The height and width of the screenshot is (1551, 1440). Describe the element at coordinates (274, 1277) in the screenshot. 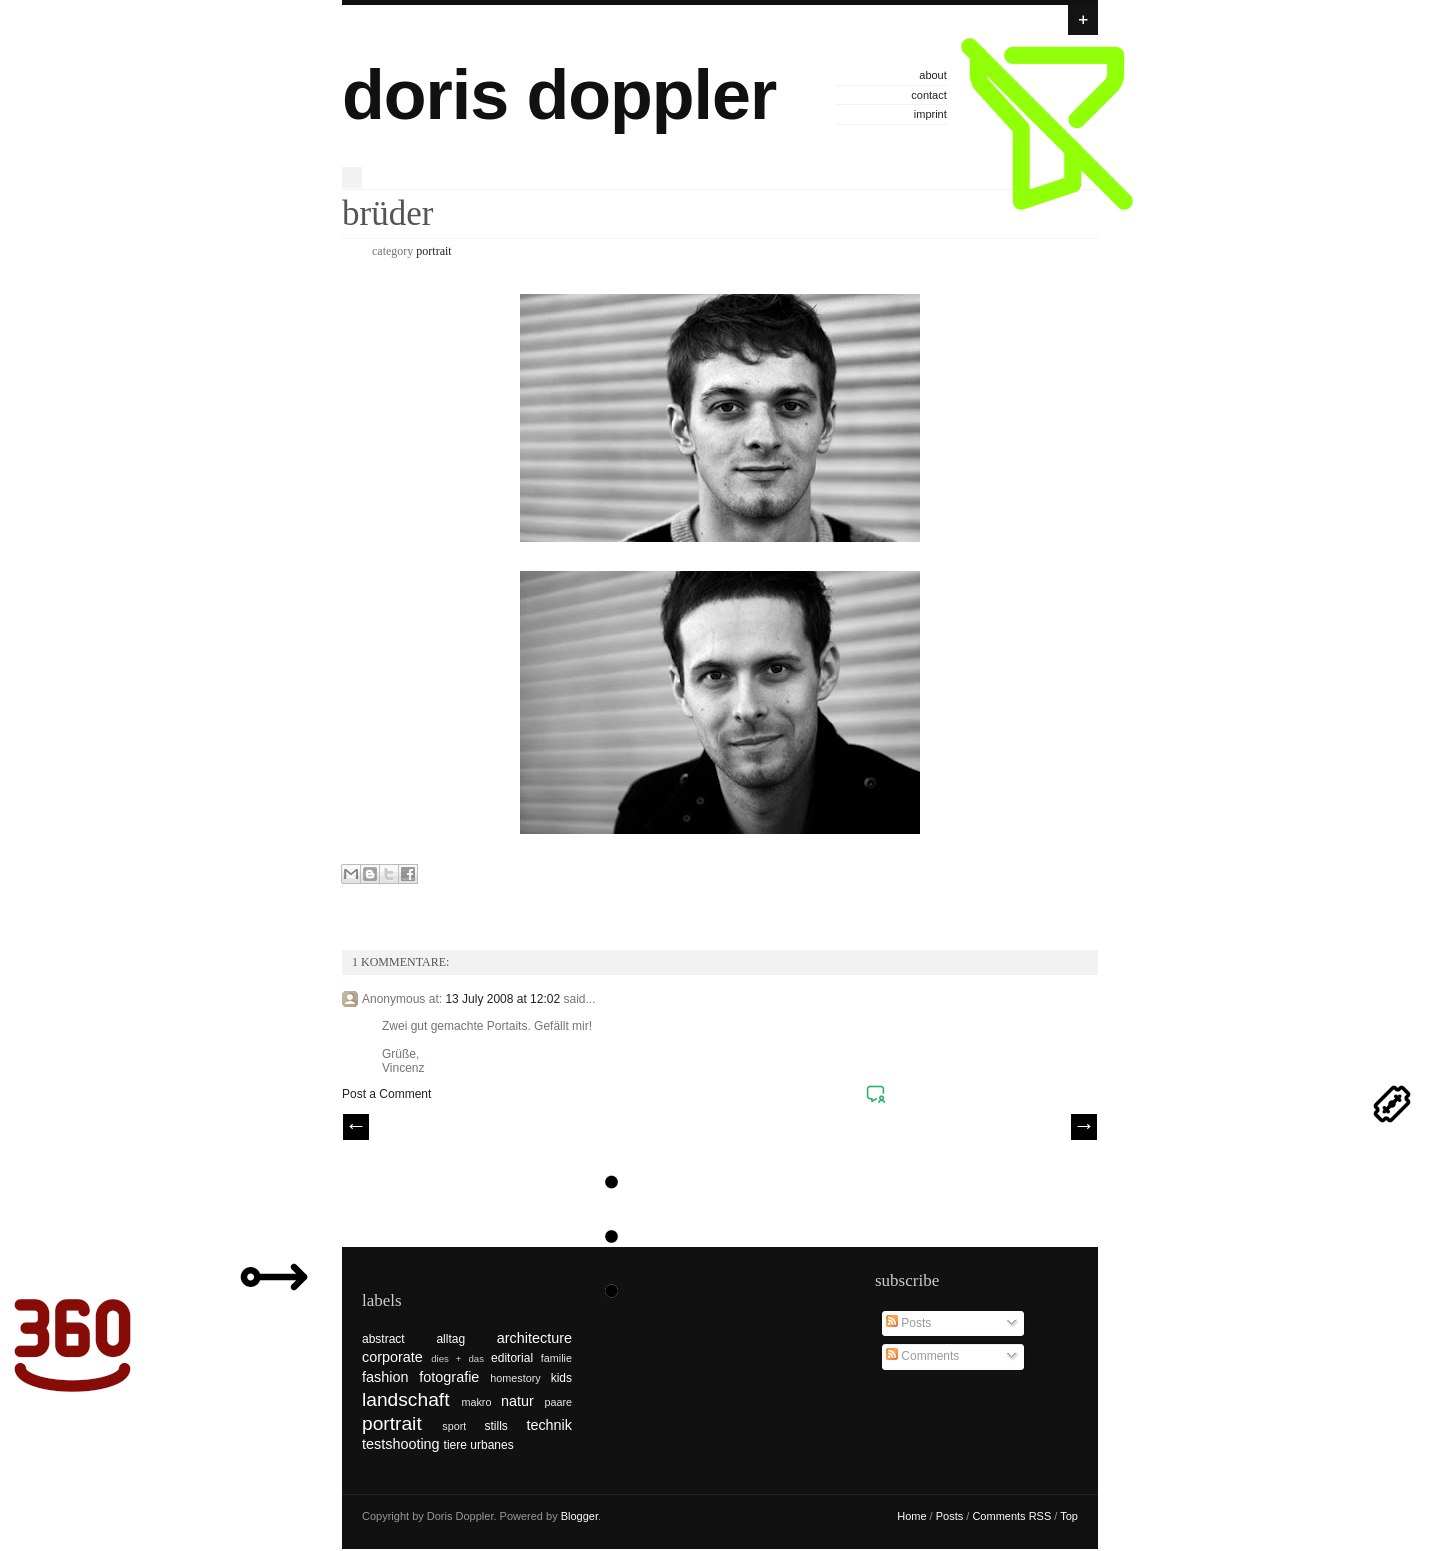

I see `proceed to the next step` at that location.